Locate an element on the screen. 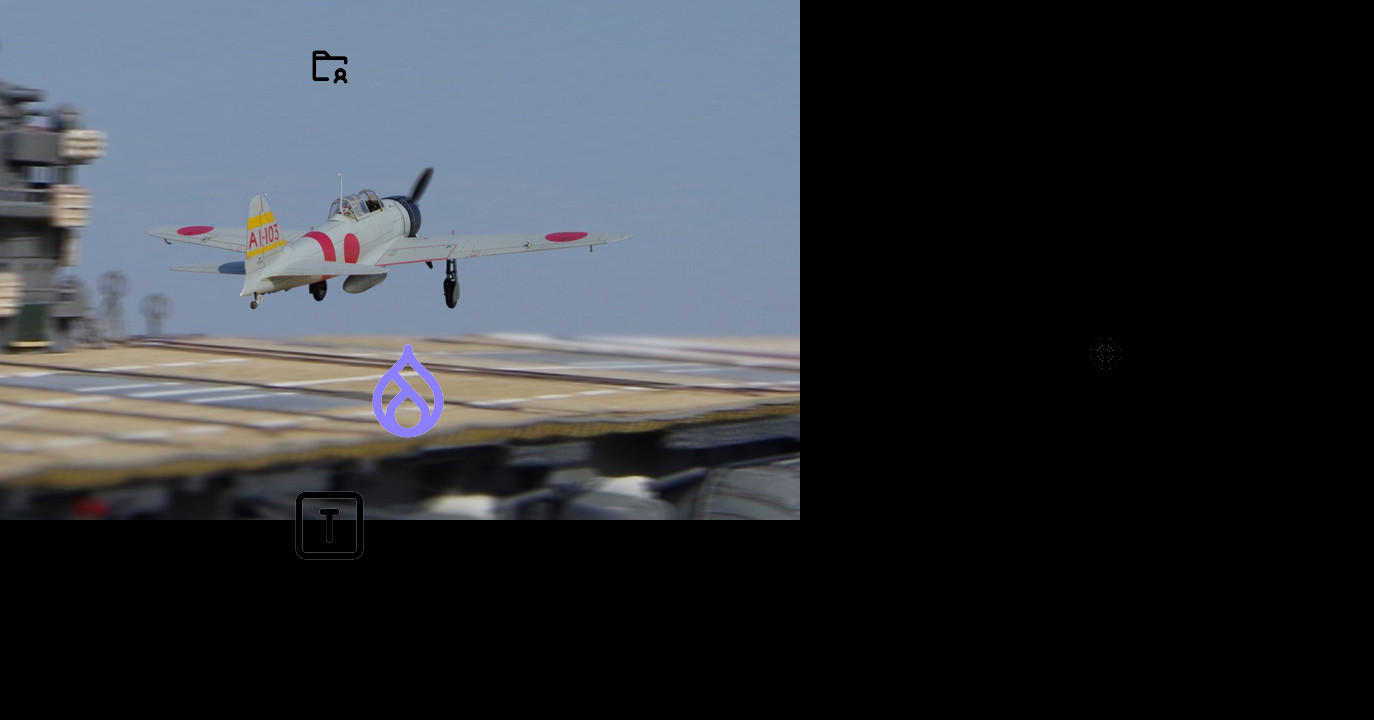  access user files or personal folder is located at coordinates (330, 66).